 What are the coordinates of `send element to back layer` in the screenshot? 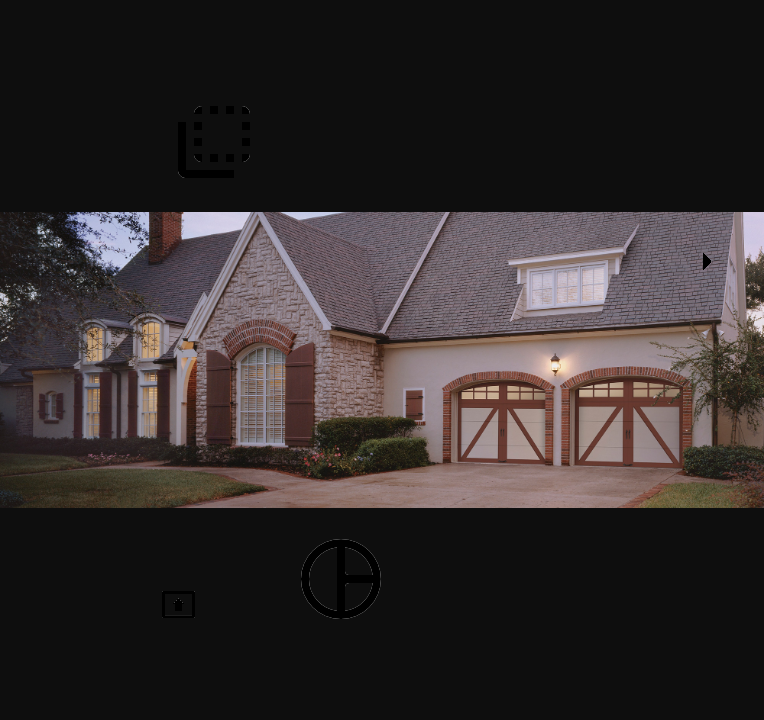 It's located at (214, 142).